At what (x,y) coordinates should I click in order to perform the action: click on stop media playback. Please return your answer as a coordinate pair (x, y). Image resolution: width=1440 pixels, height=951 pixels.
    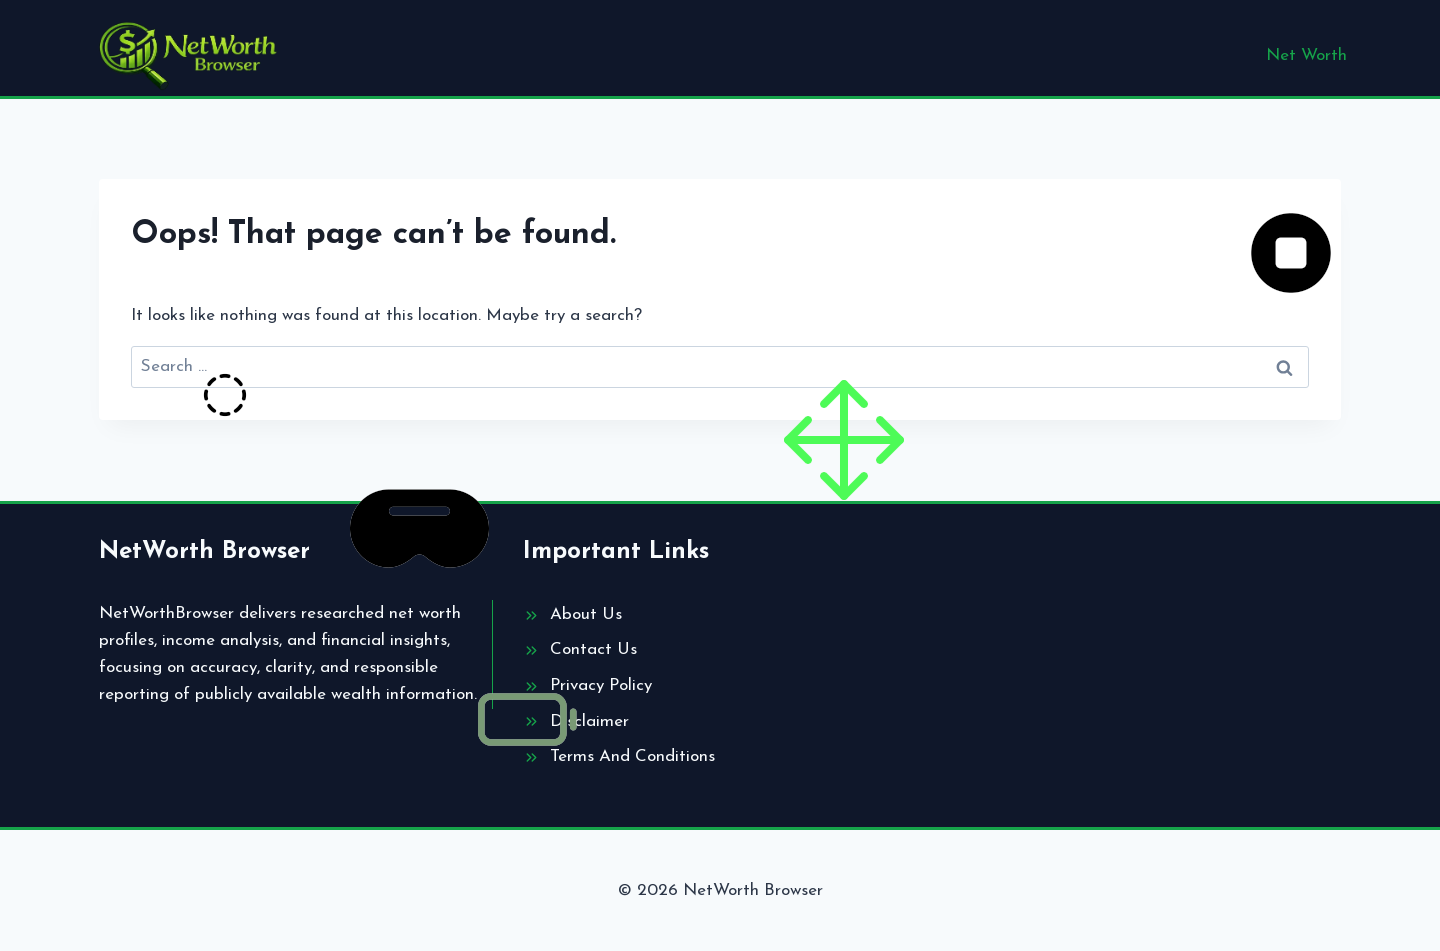
    Looking at the image, I should click on (1291, 253).